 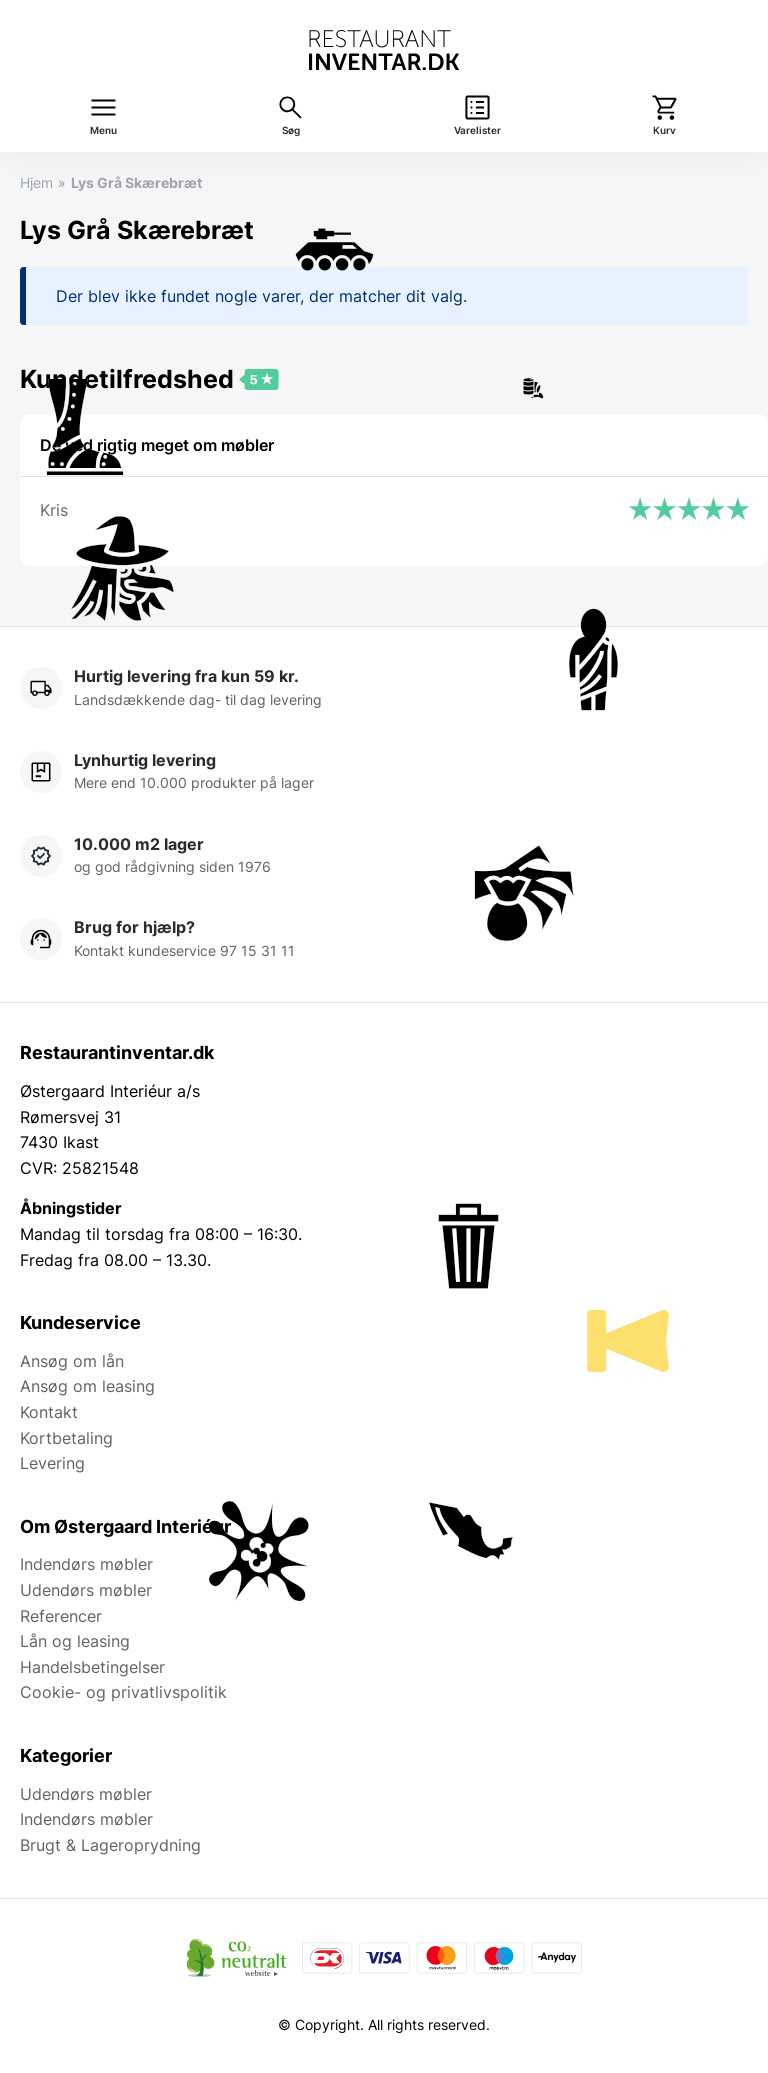 I want to click on armored personnel carrier unit in a strategy game, so click(x=334, y=249).